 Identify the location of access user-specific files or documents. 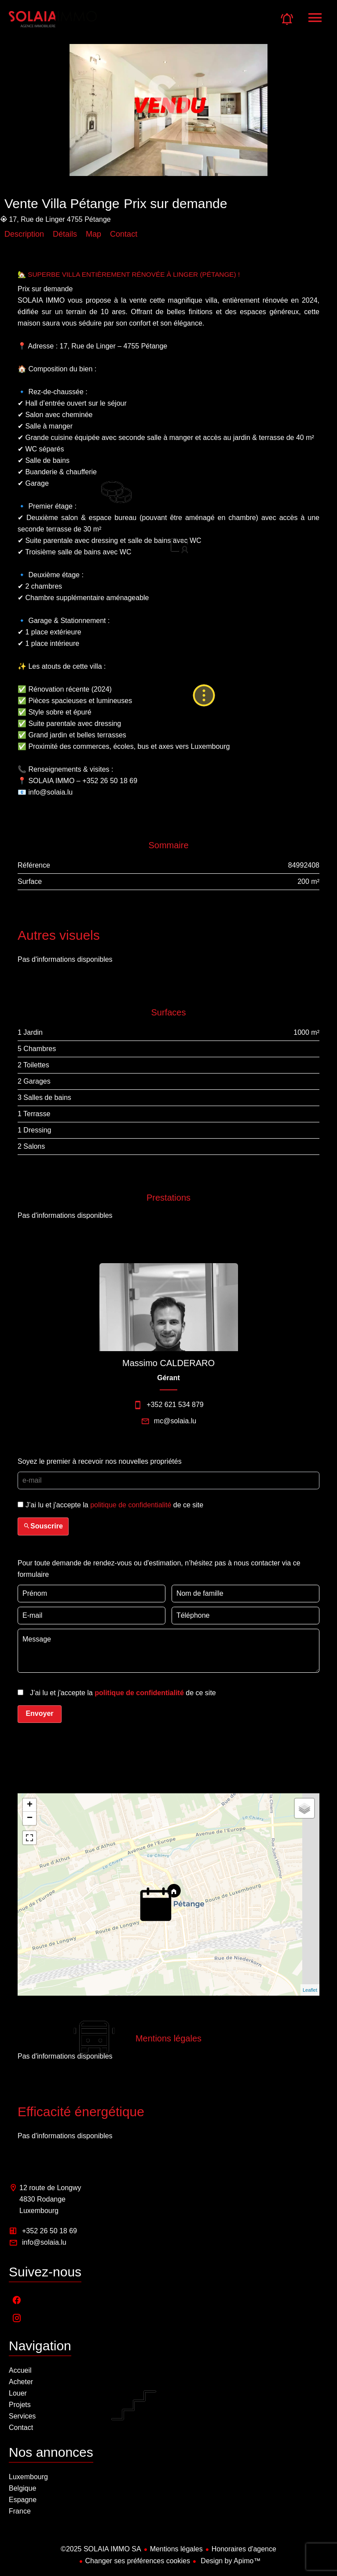
(179, 544).